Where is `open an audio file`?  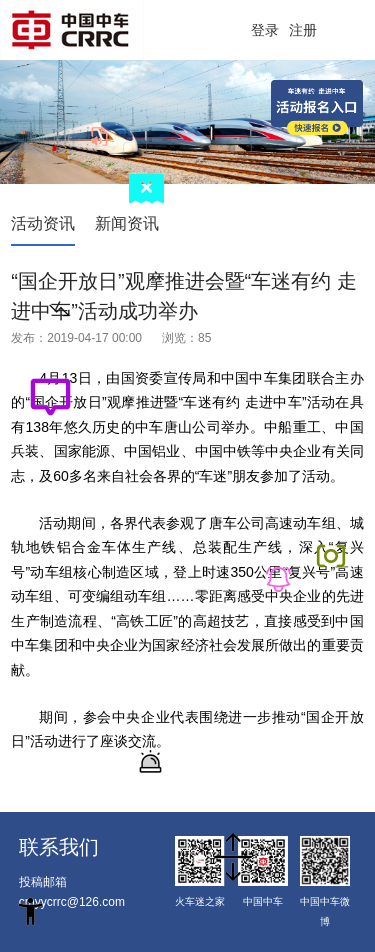 open an audio file is located at coordinates (99, 136).